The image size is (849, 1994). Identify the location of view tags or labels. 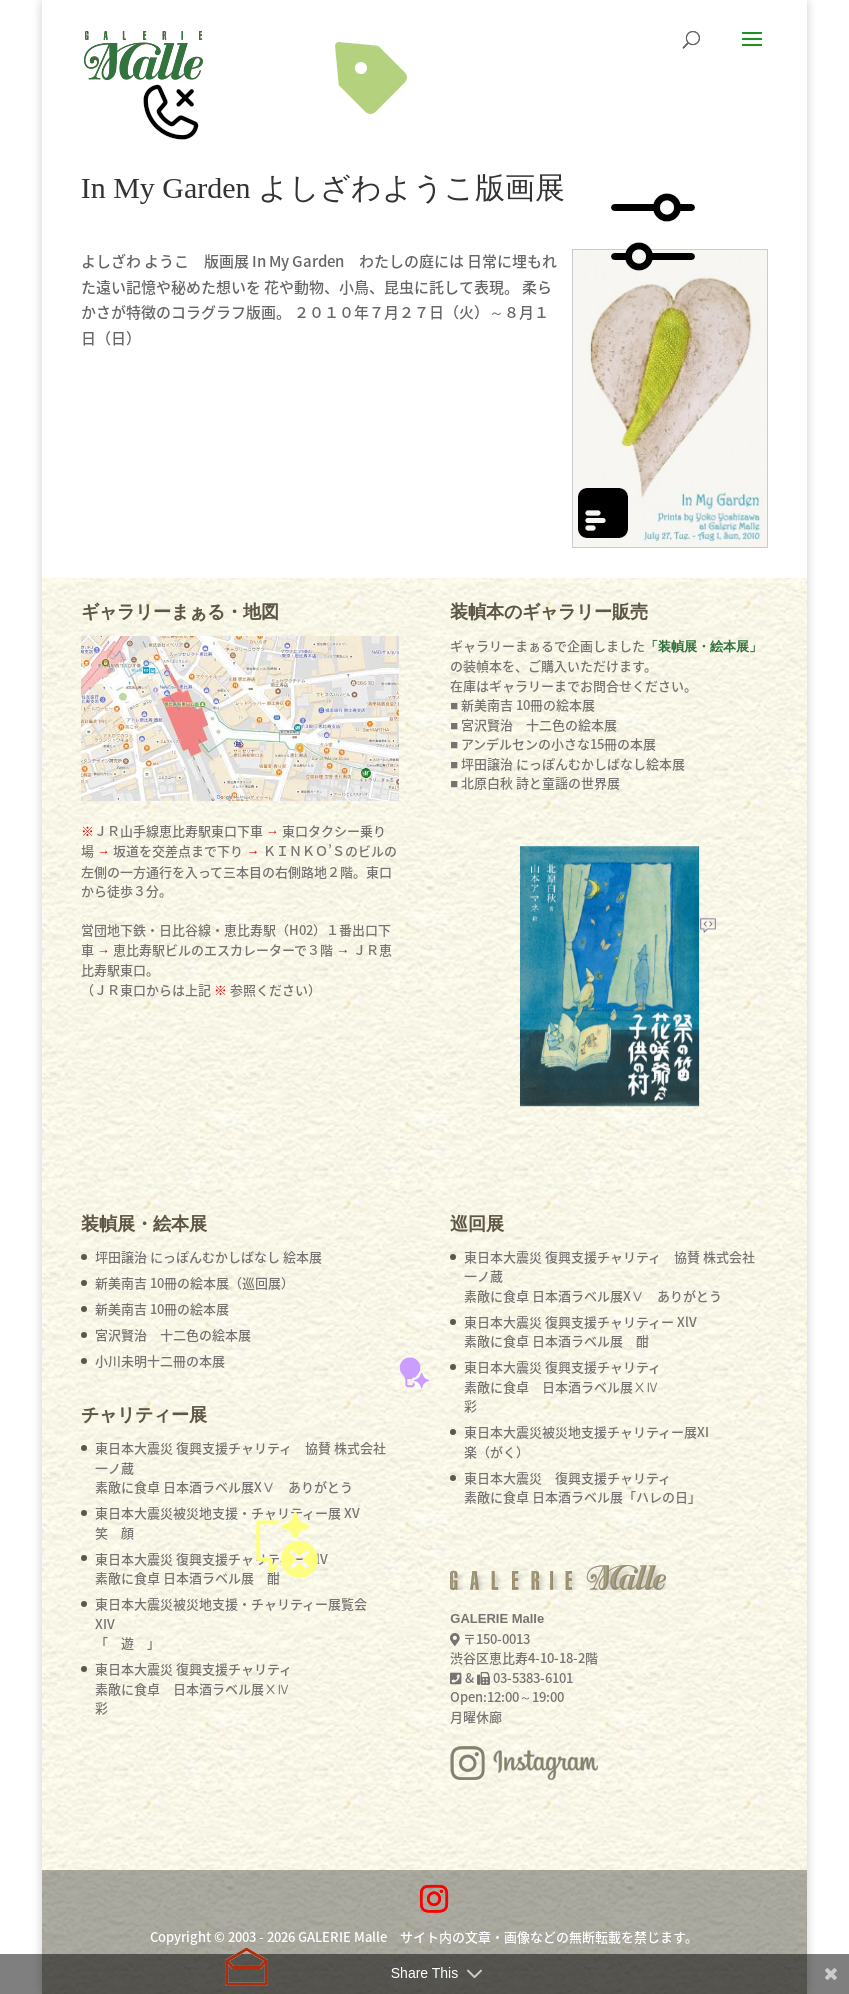
(367, 74).